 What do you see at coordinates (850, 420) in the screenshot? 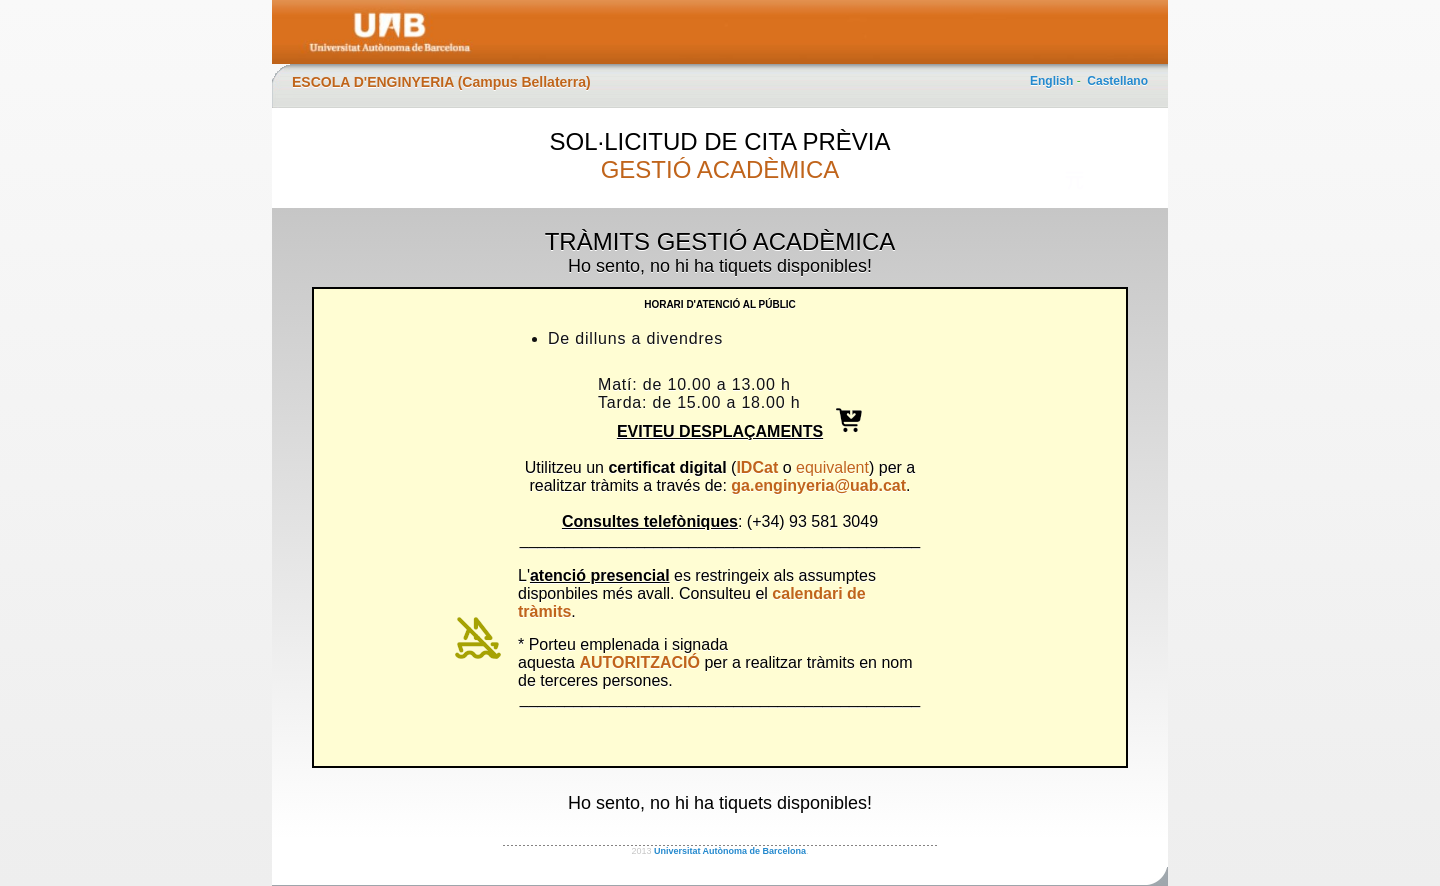
I see `add item to shopping cart` at bounding box center [850, 420].